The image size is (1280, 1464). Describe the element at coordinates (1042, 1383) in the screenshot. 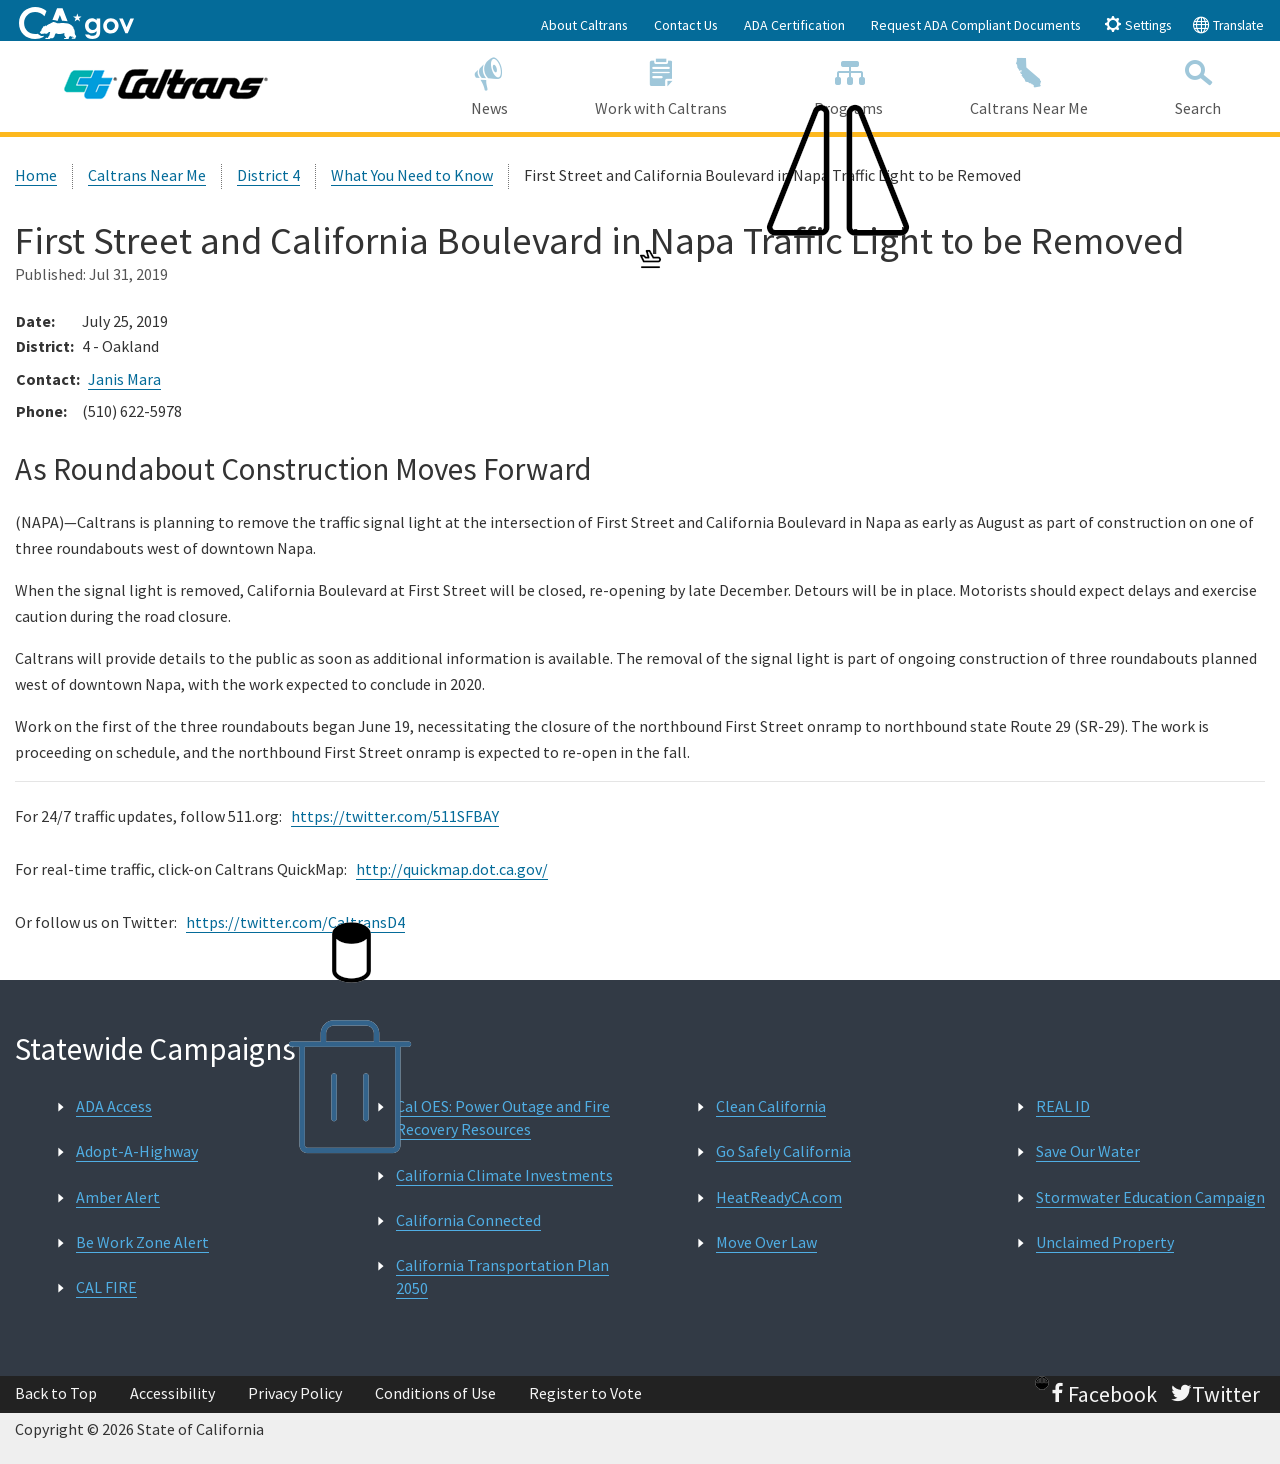

I see `browse asian or rice-based cuisine options` at that location.